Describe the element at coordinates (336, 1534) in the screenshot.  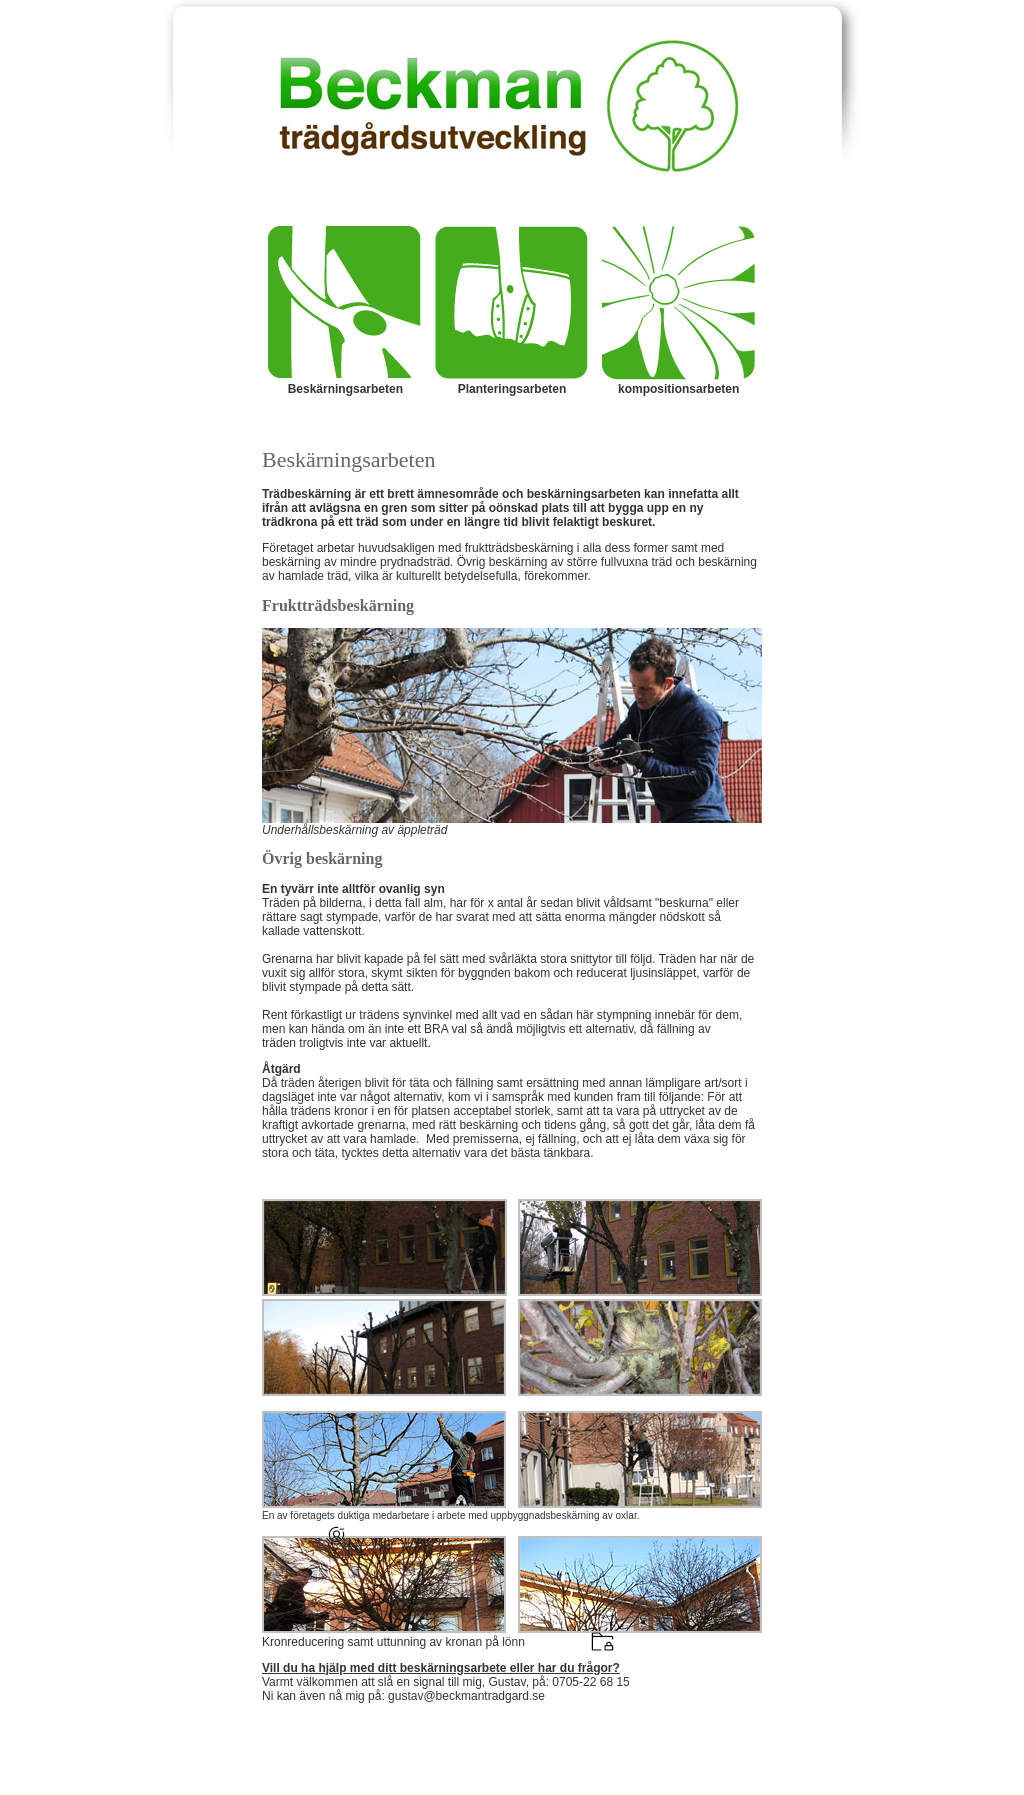
I see `remove a user from your contacts` at that location.